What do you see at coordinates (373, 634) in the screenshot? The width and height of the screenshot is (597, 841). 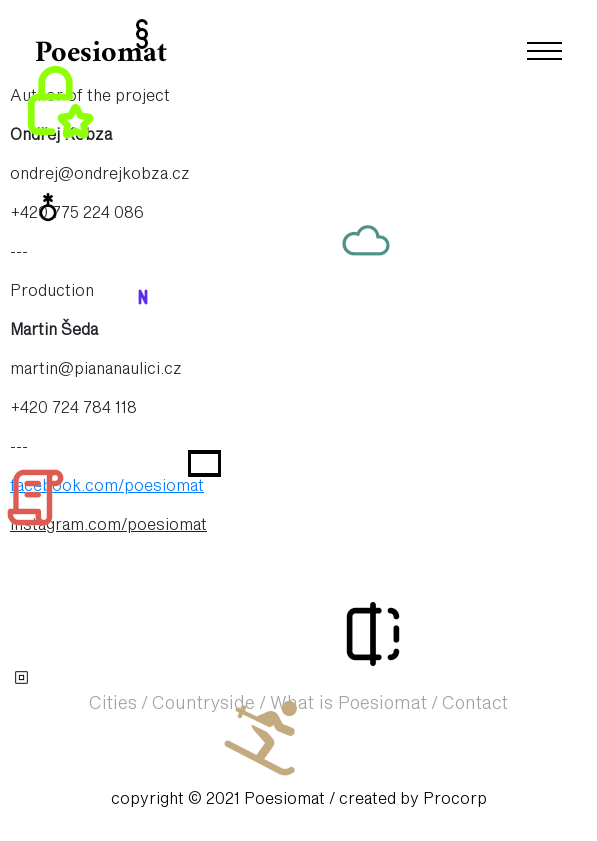 I see `toggle between two panel views` at bounding box center [373, 634].